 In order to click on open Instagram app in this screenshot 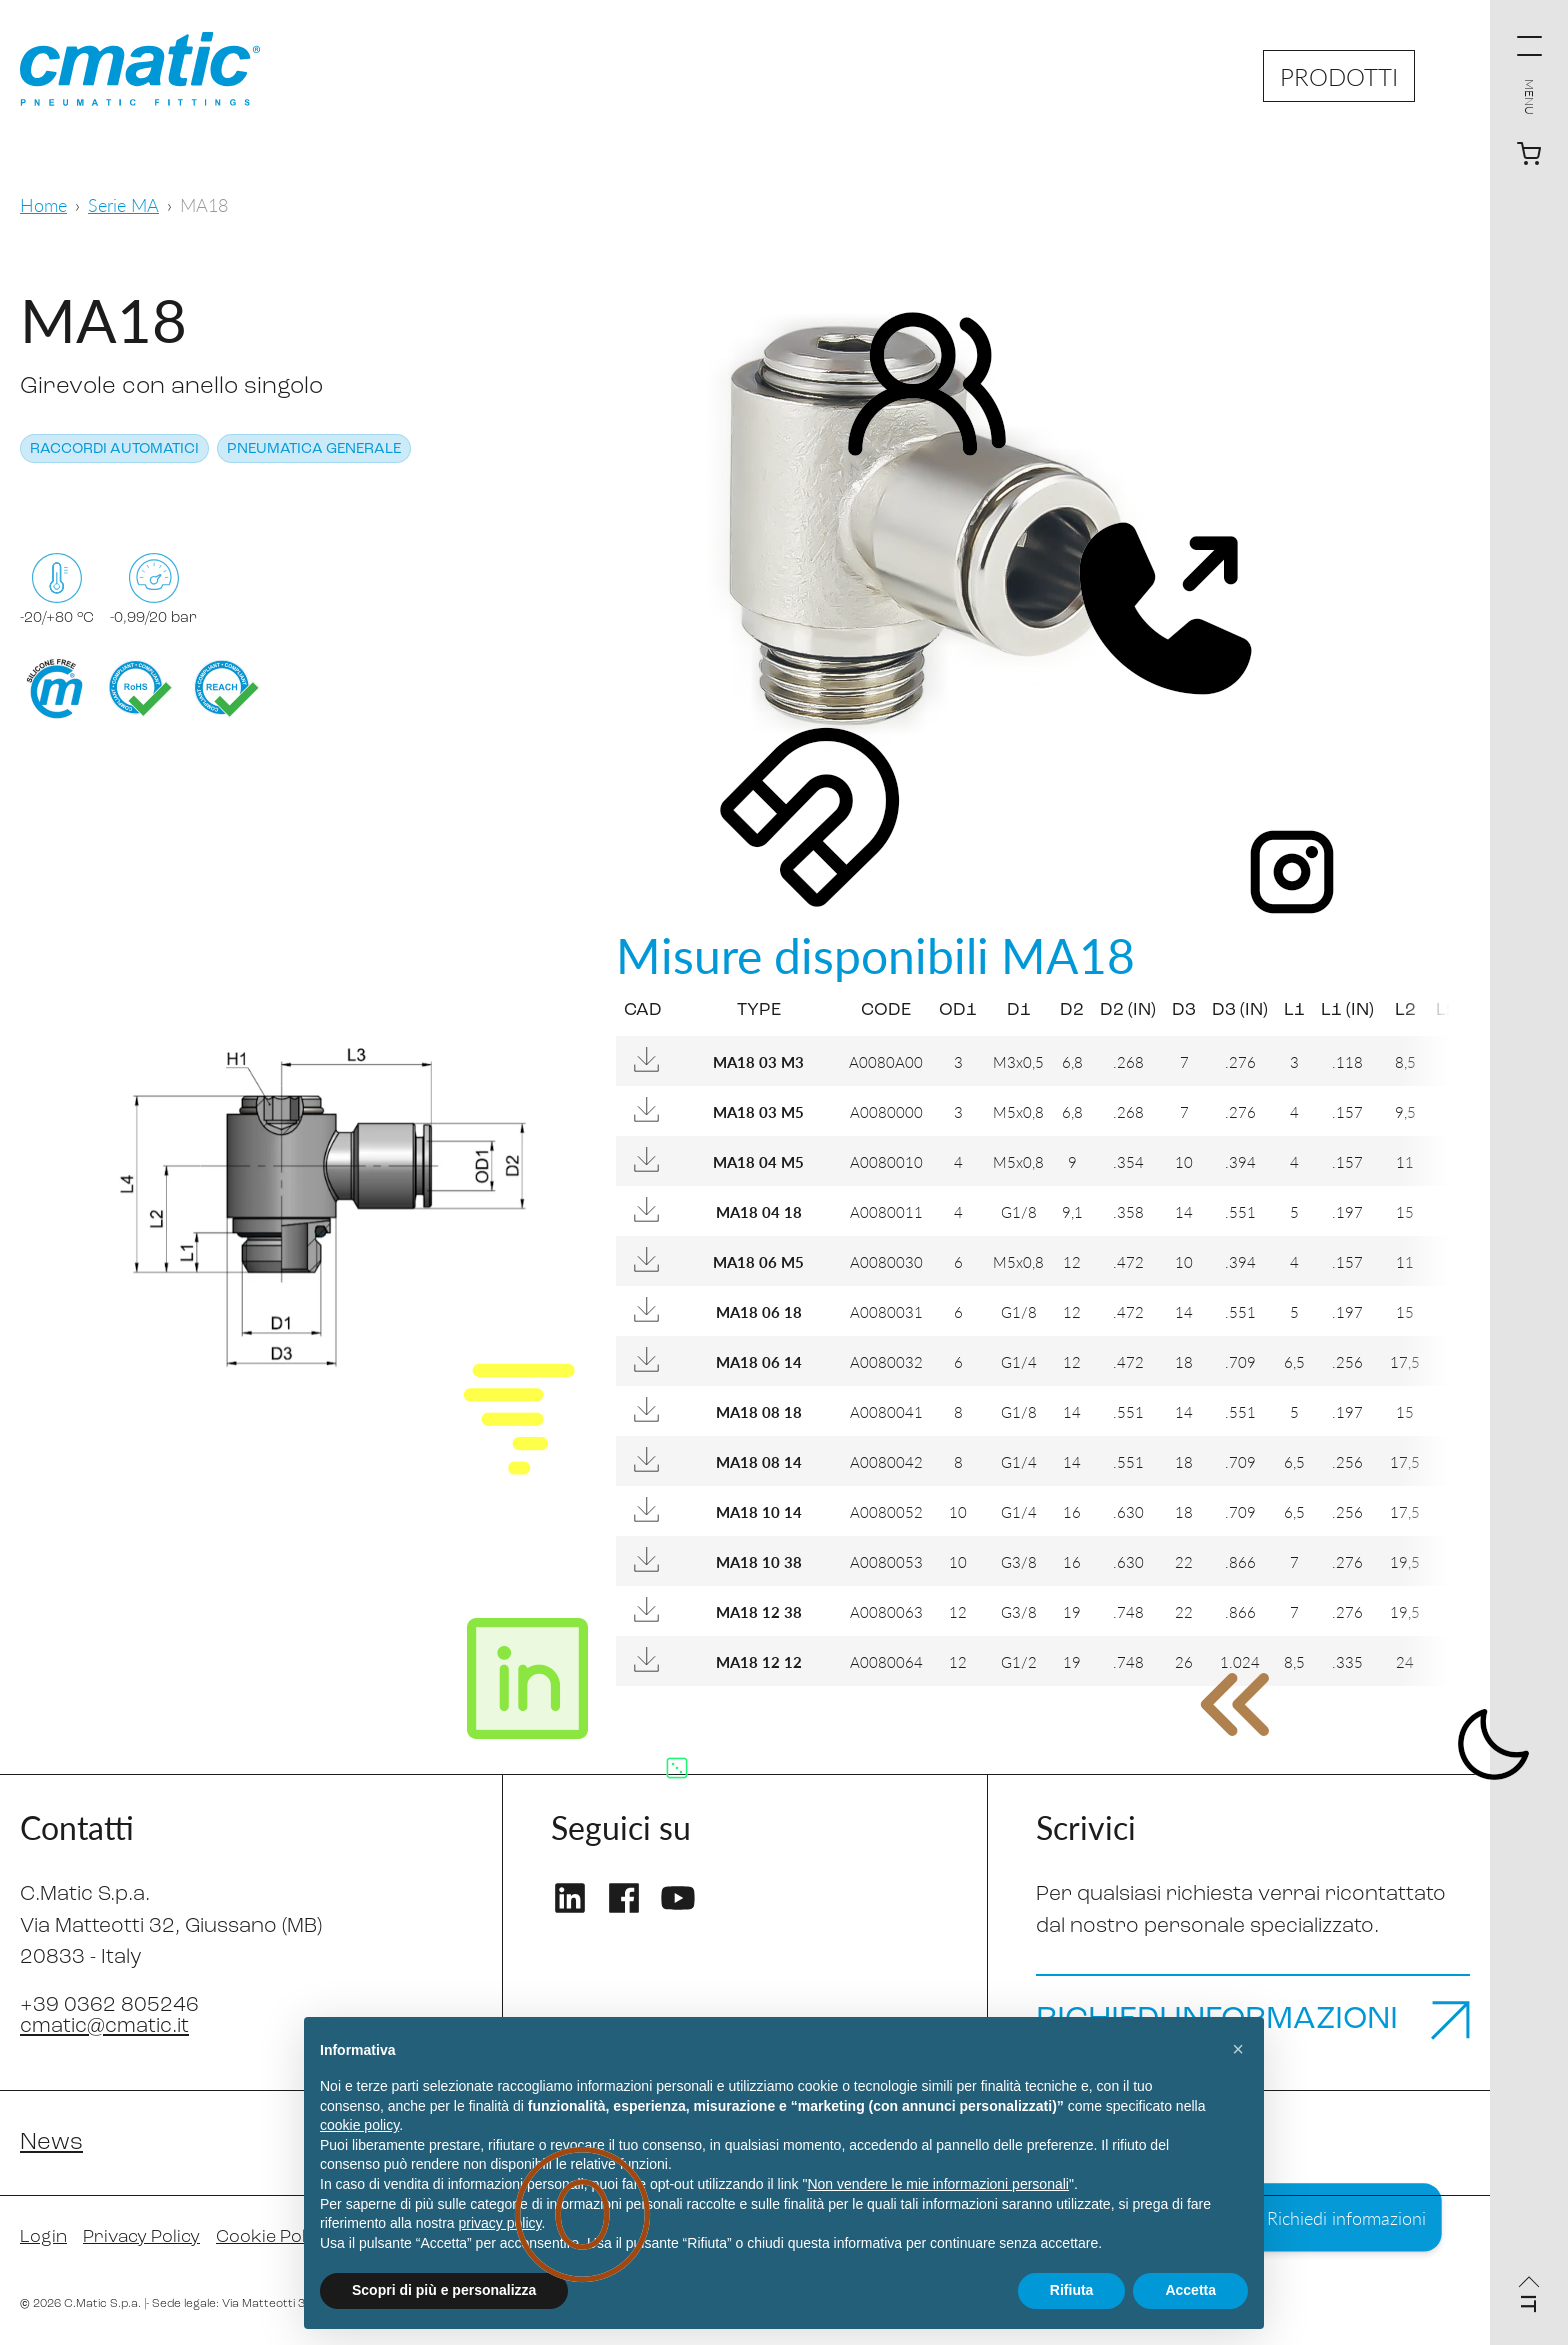, I will do `click(1292, 872)`.